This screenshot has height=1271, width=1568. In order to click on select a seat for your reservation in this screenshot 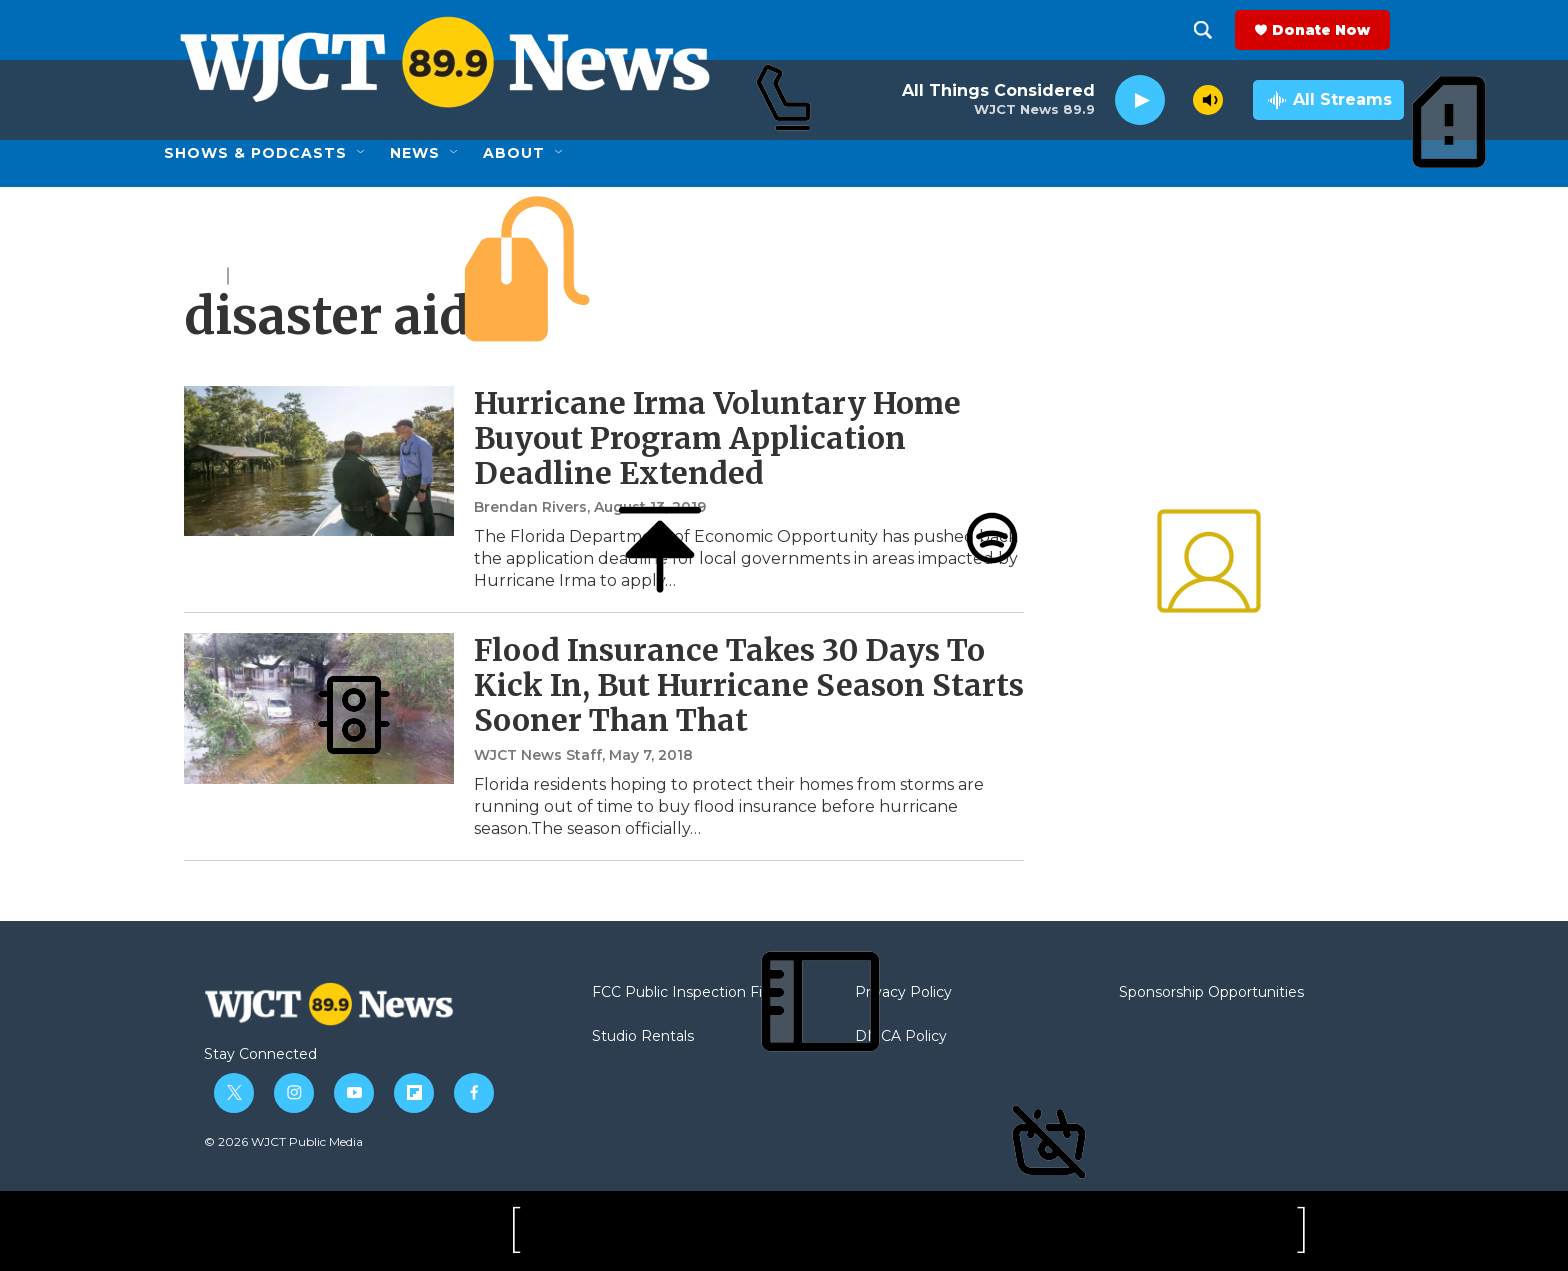, I will do `click(782, 97)`.